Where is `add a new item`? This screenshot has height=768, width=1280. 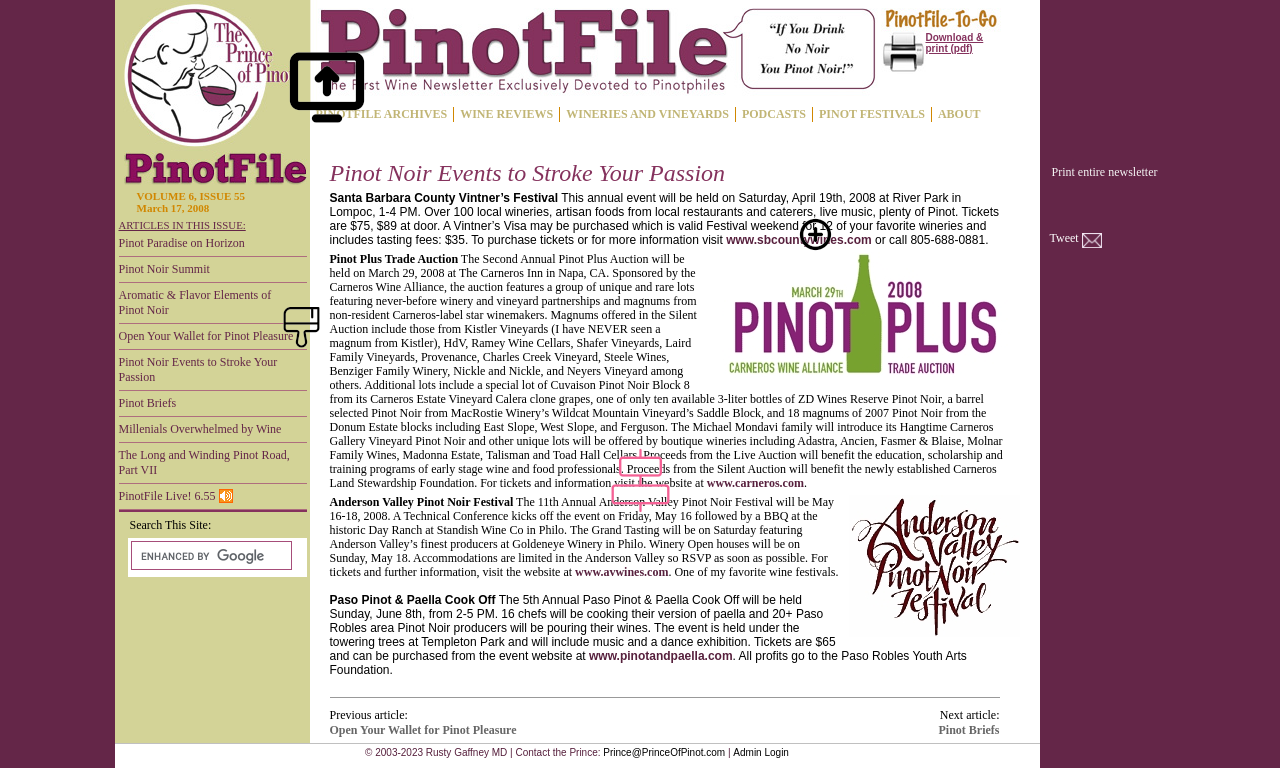
add a new item is located at coordinates (815, 234).